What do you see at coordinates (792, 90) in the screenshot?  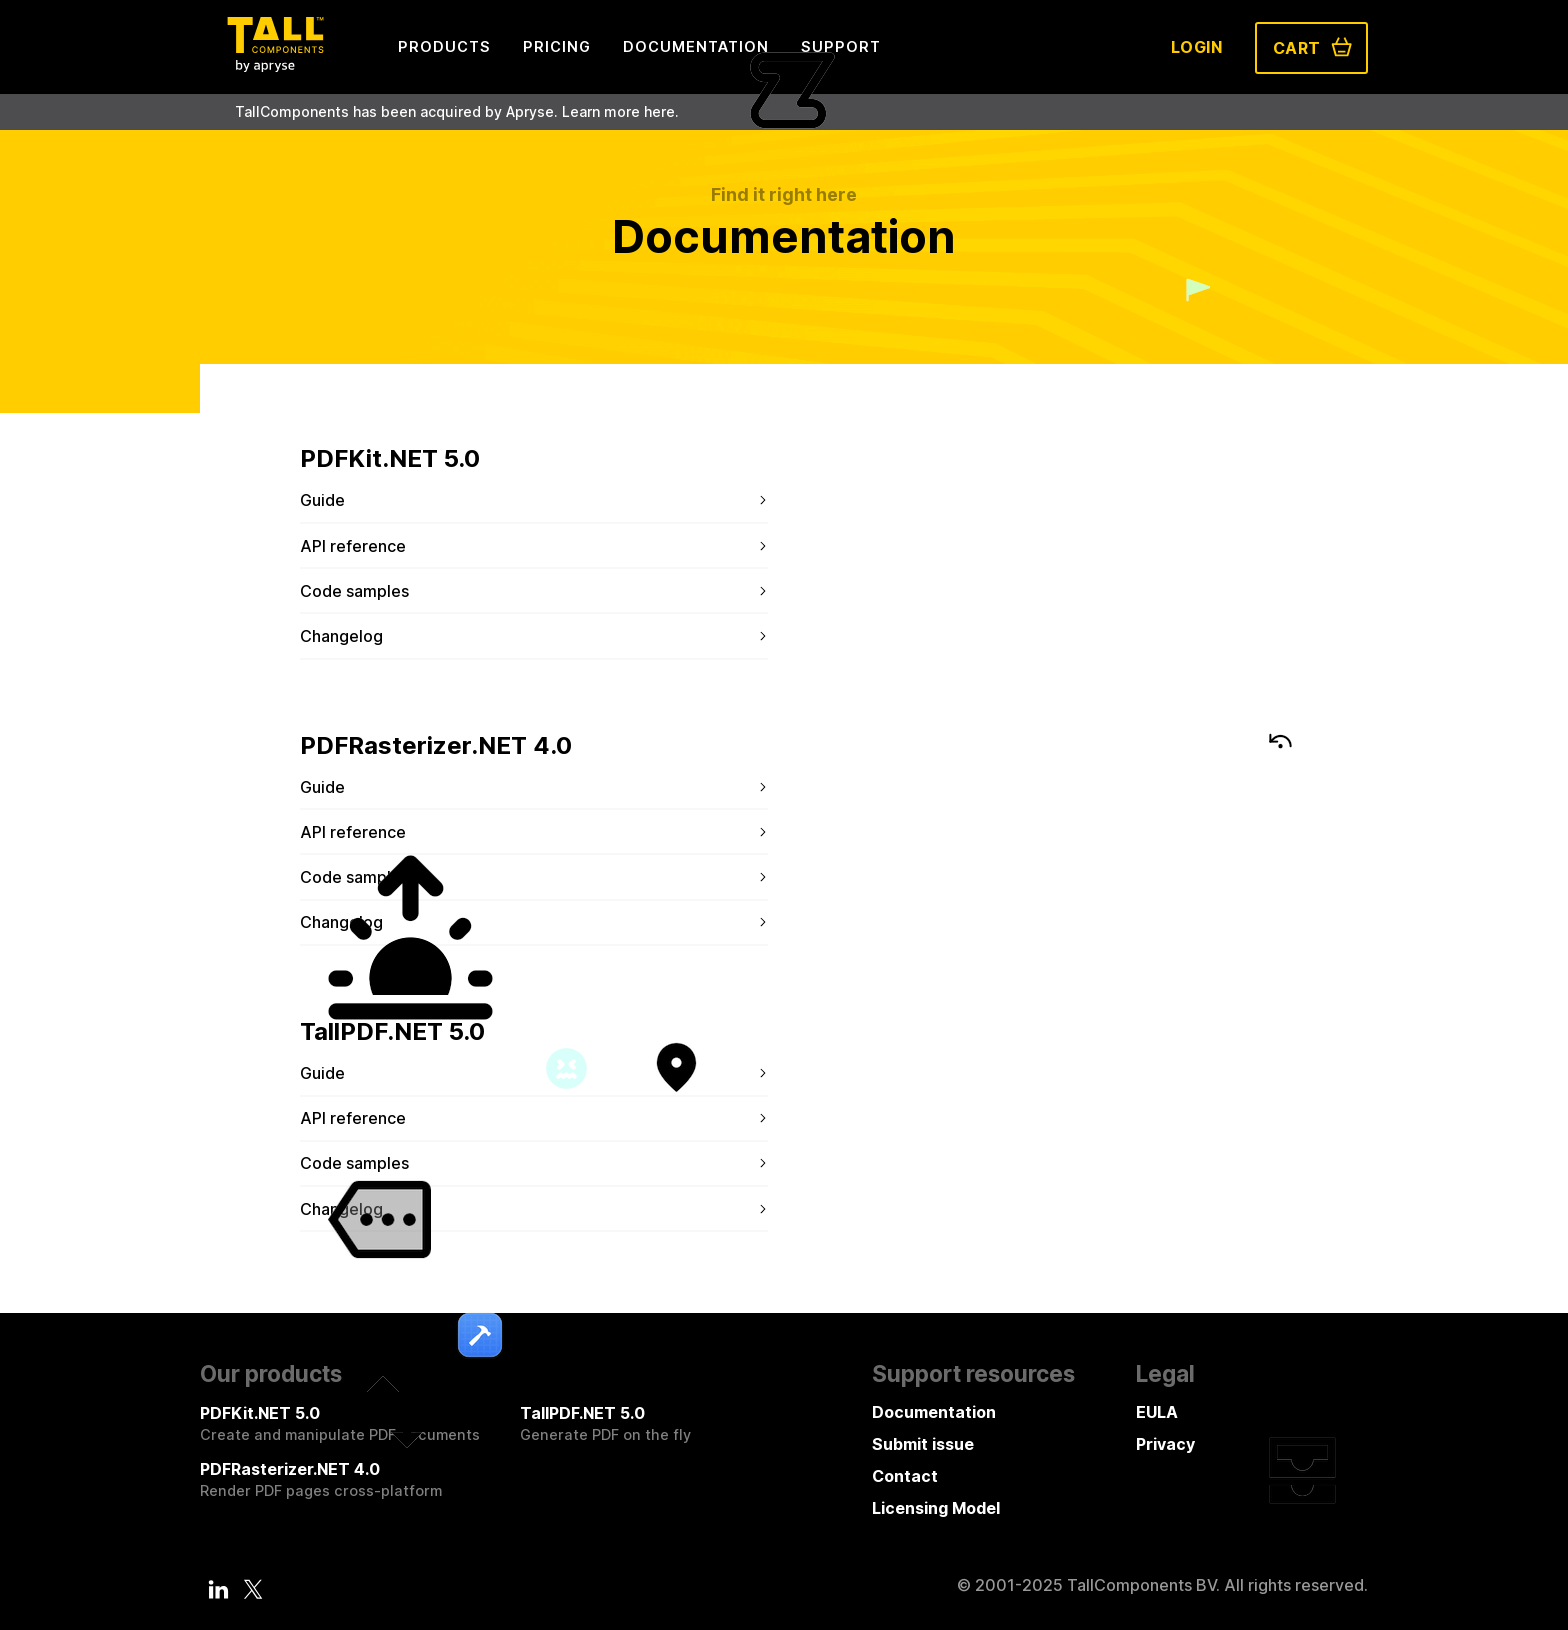 I see `open zwift app` at bounding box center [792, 90].